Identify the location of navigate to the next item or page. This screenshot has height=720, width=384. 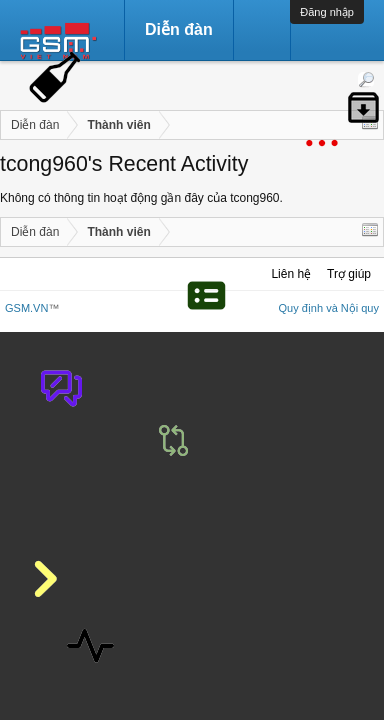
(44, 579).